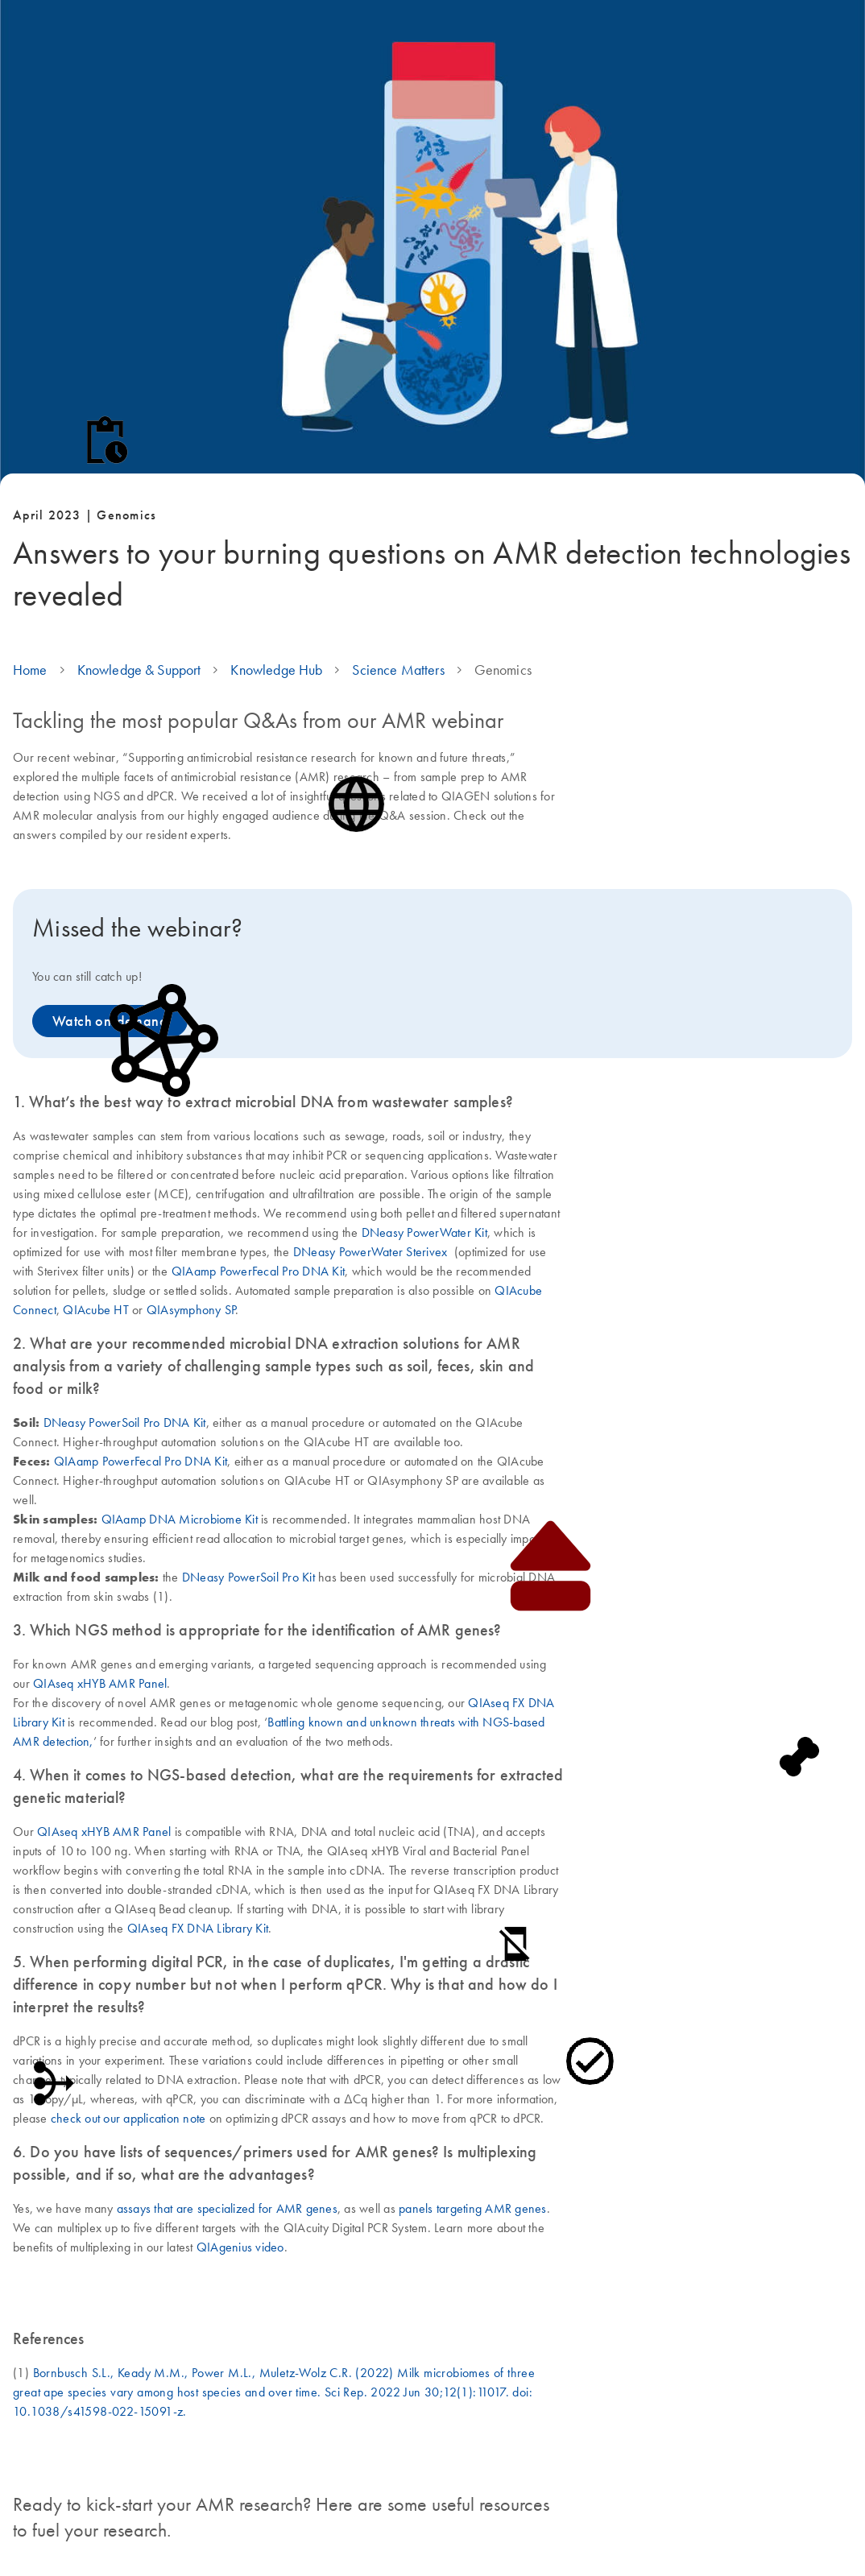  Describe the element at coordinates (356, 804) in the screenshot. I see `change language or region settings` at that location.